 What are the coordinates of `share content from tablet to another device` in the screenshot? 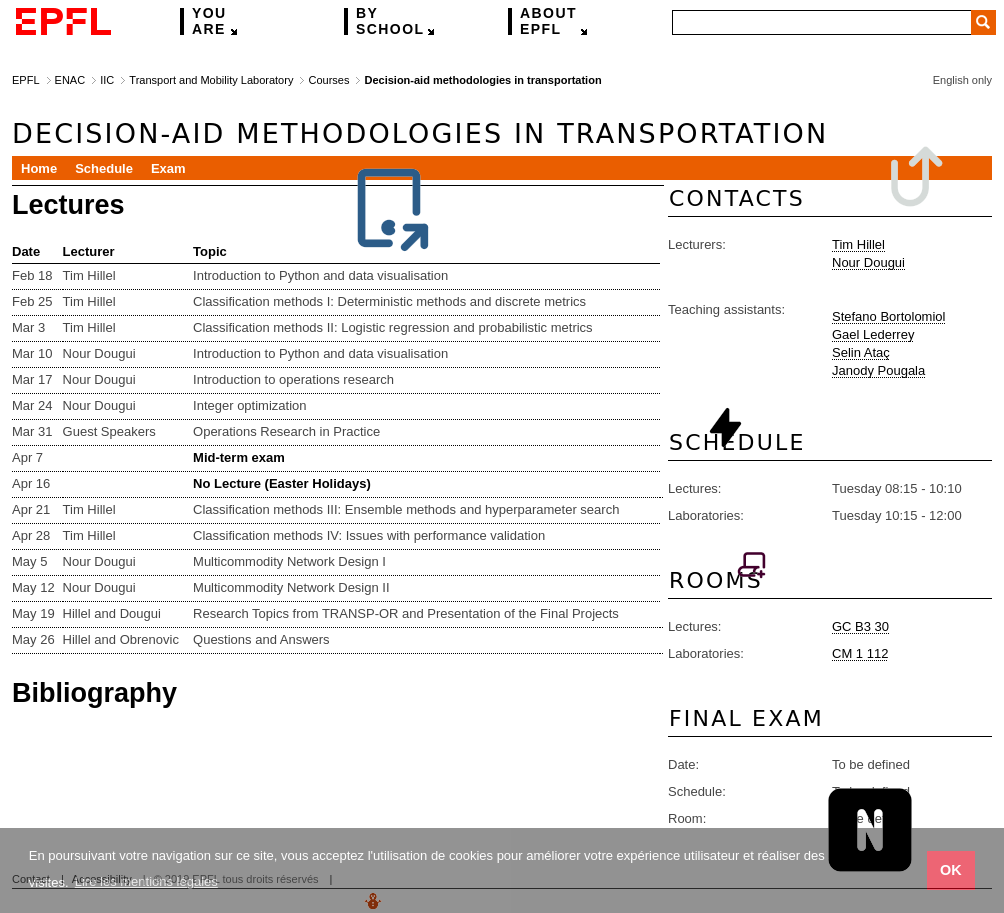 It's located at (389, 208).